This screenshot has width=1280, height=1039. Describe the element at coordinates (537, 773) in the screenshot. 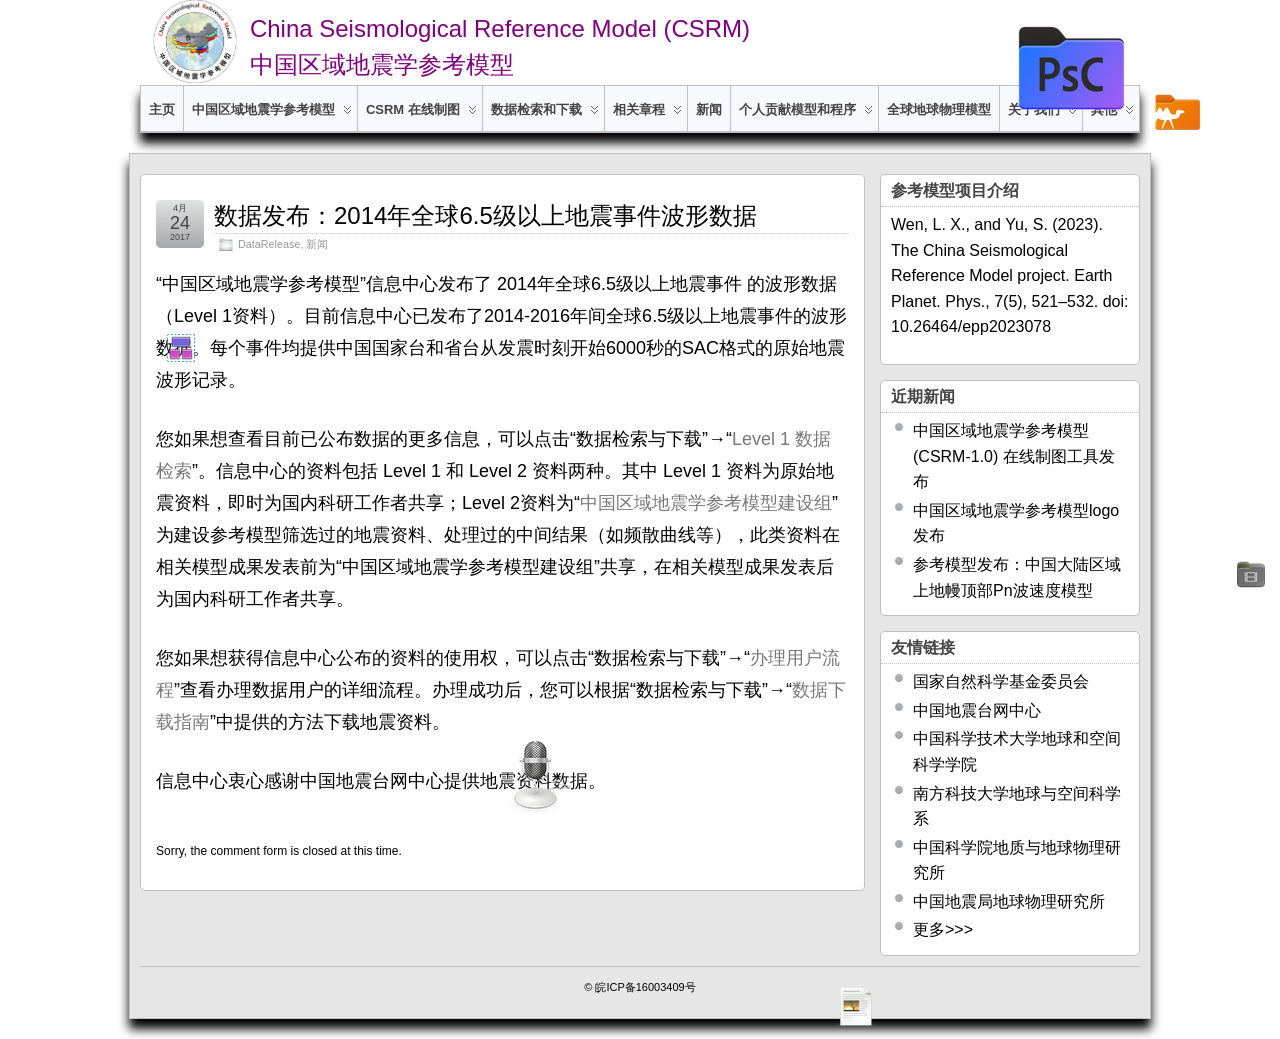

I see `access microphone settings` at that location.